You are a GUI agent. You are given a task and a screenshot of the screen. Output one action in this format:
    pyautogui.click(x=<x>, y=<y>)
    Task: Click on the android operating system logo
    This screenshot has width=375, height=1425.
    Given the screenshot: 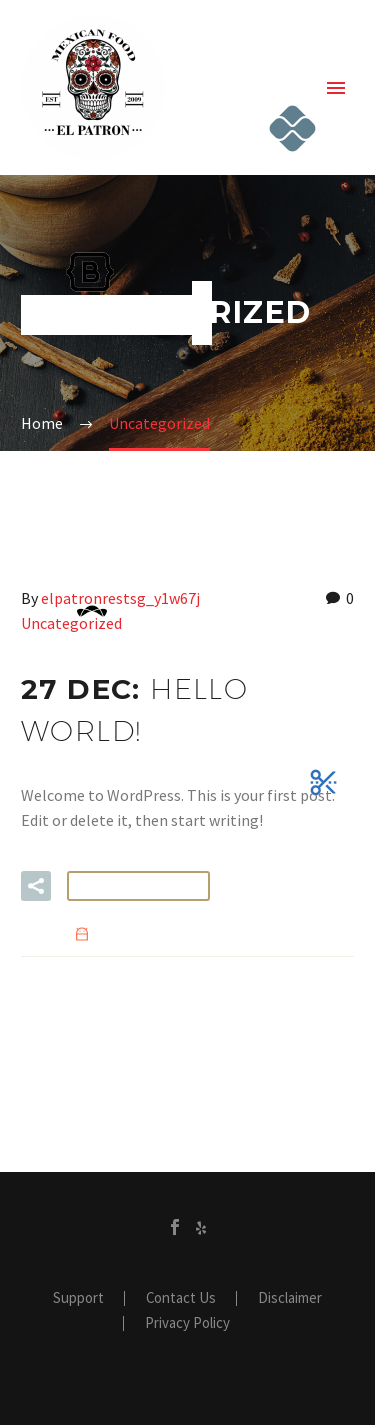 What is the action you would take?
    pyautogui.click(x=82, y=934)
    